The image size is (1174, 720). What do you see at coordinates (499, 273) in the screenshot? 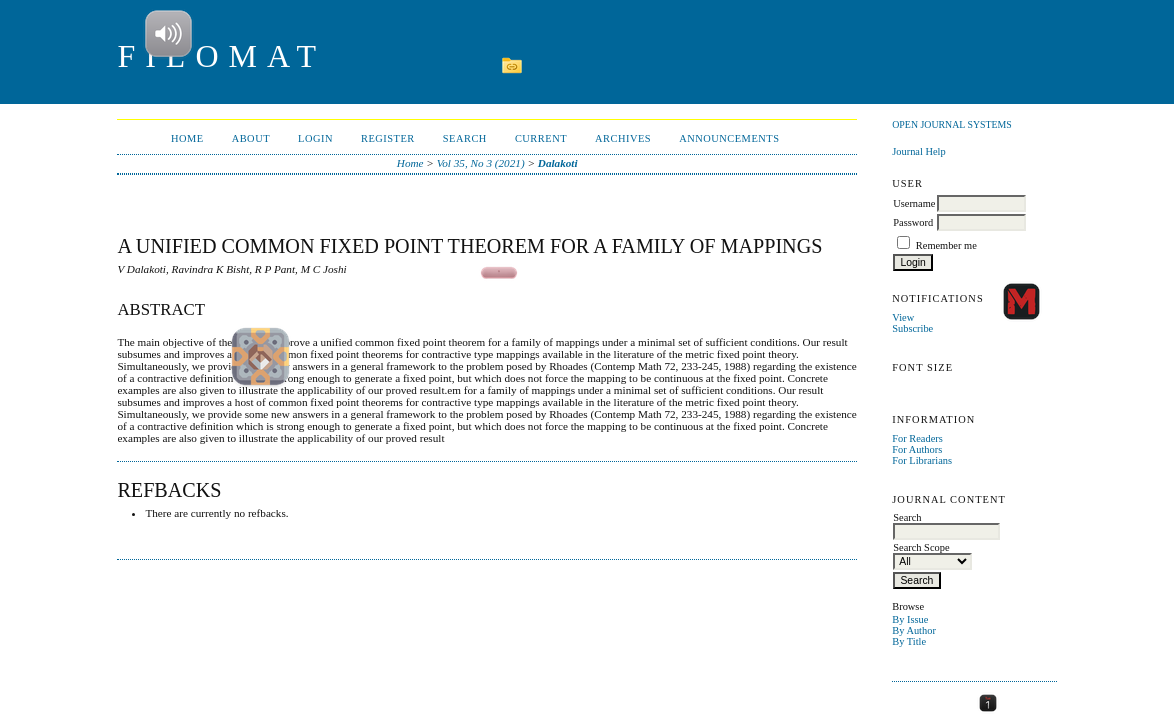
I see `connect to a bluetooth speaker` at bounding box center [499, 273].